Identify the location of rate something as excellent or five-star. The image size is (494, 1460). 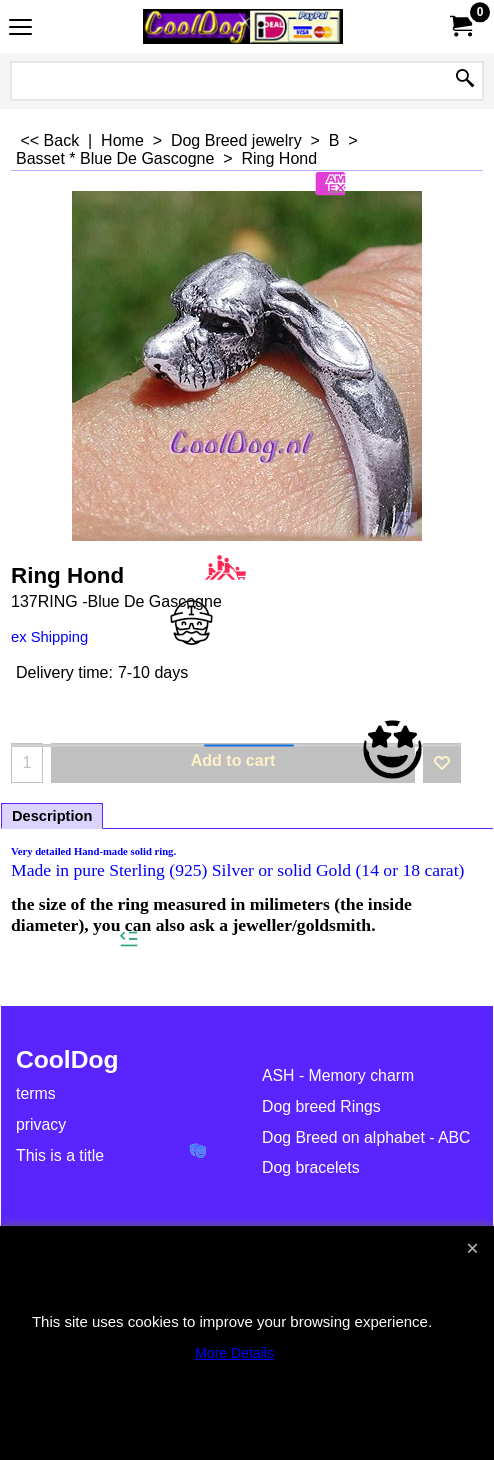
(392, 749).